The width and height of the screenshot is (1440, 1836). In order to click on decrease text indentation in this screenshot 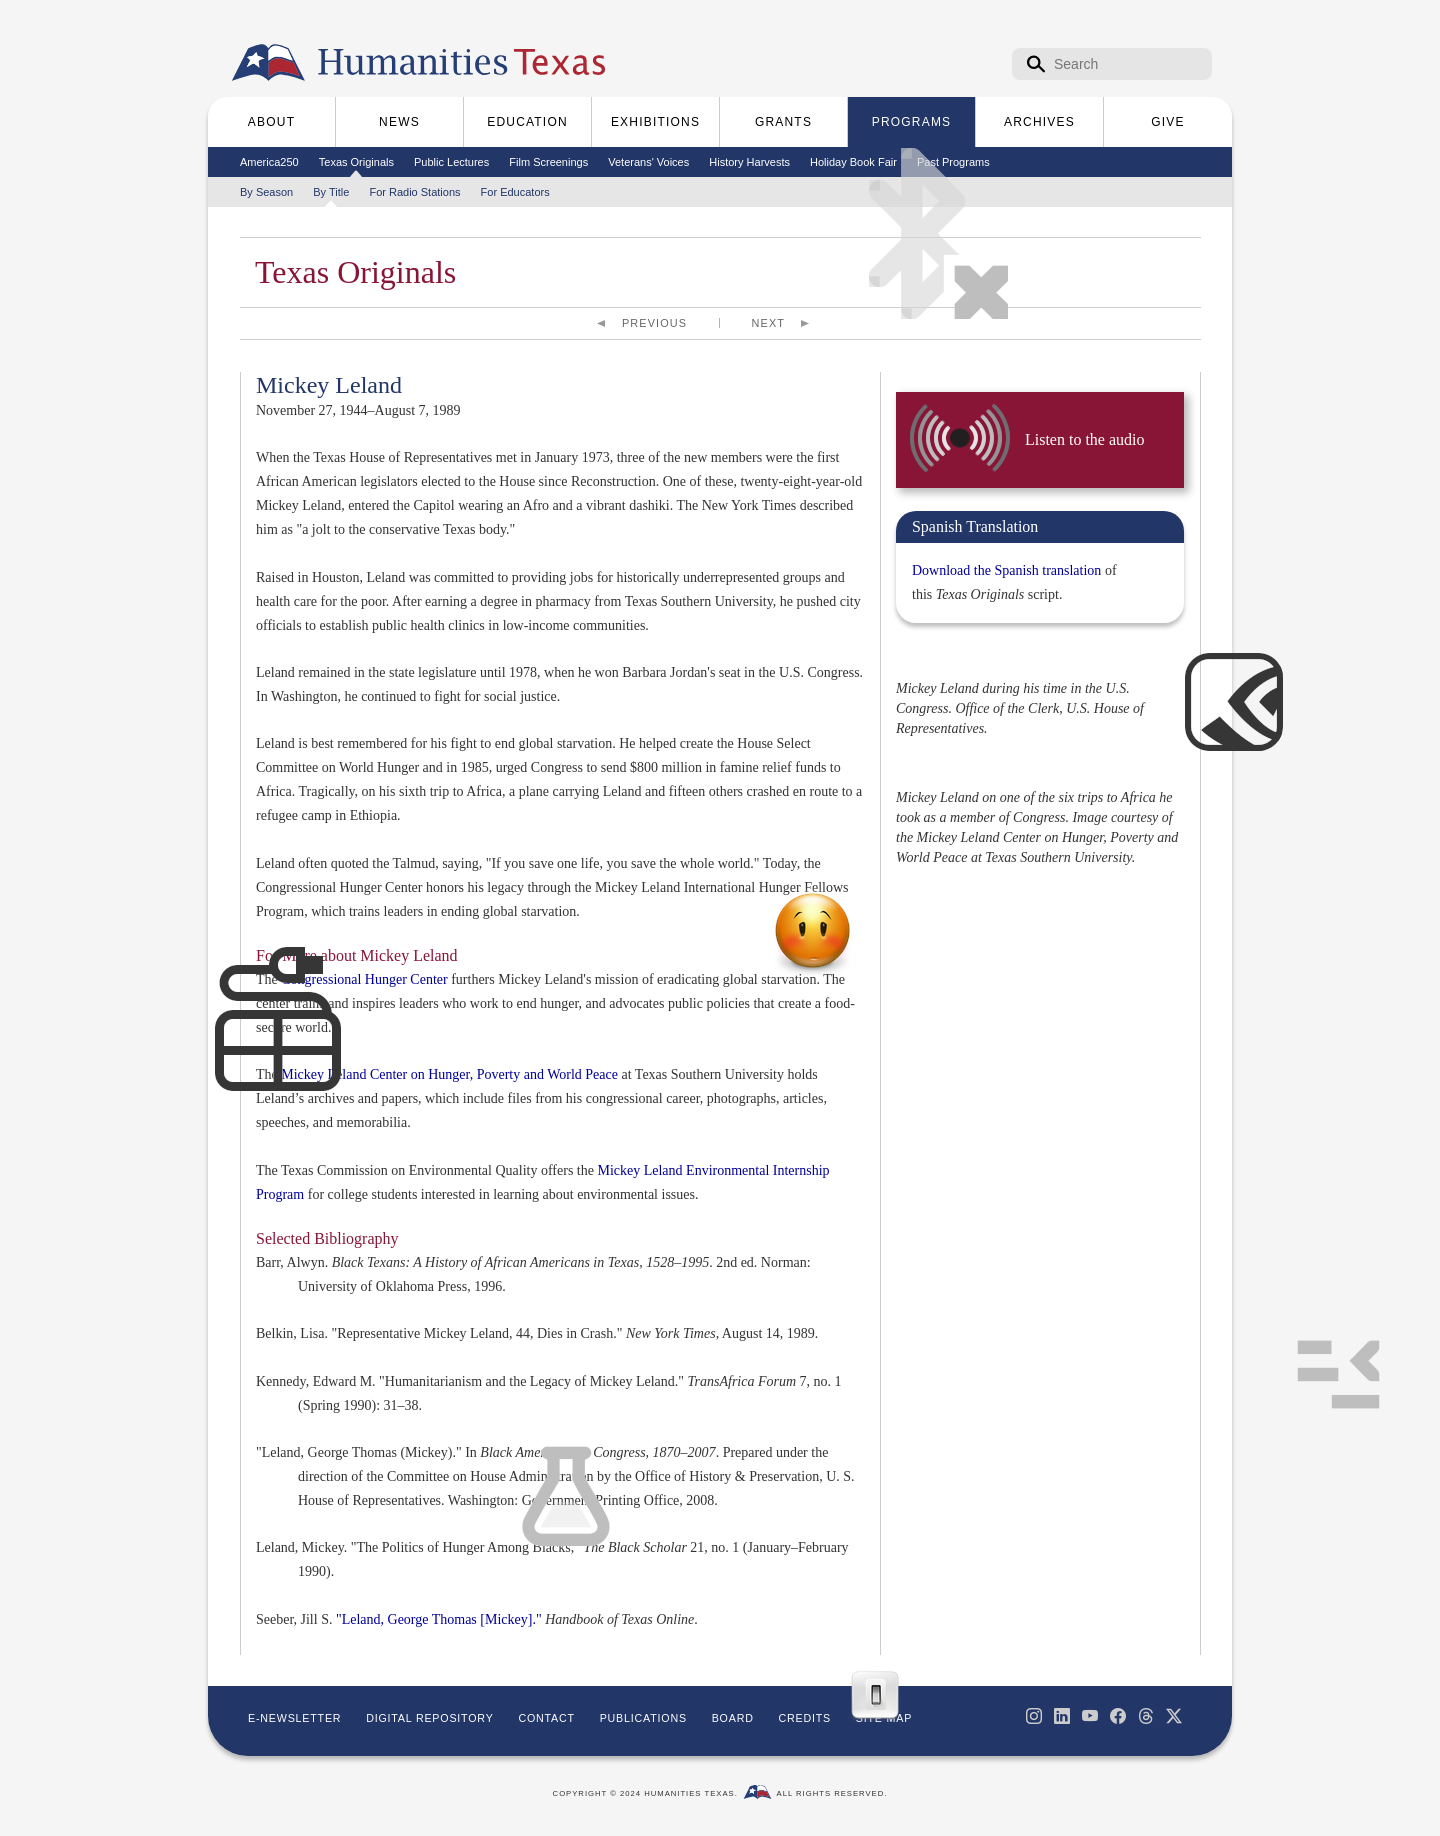, I will do `click(1338, 1374)`.